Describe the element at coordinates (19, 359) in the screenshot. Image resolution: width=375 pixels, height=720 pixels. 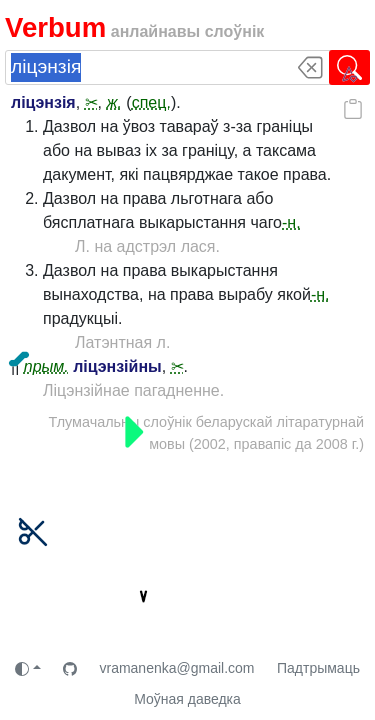
I see `indicates escalator access nearby` at that location.